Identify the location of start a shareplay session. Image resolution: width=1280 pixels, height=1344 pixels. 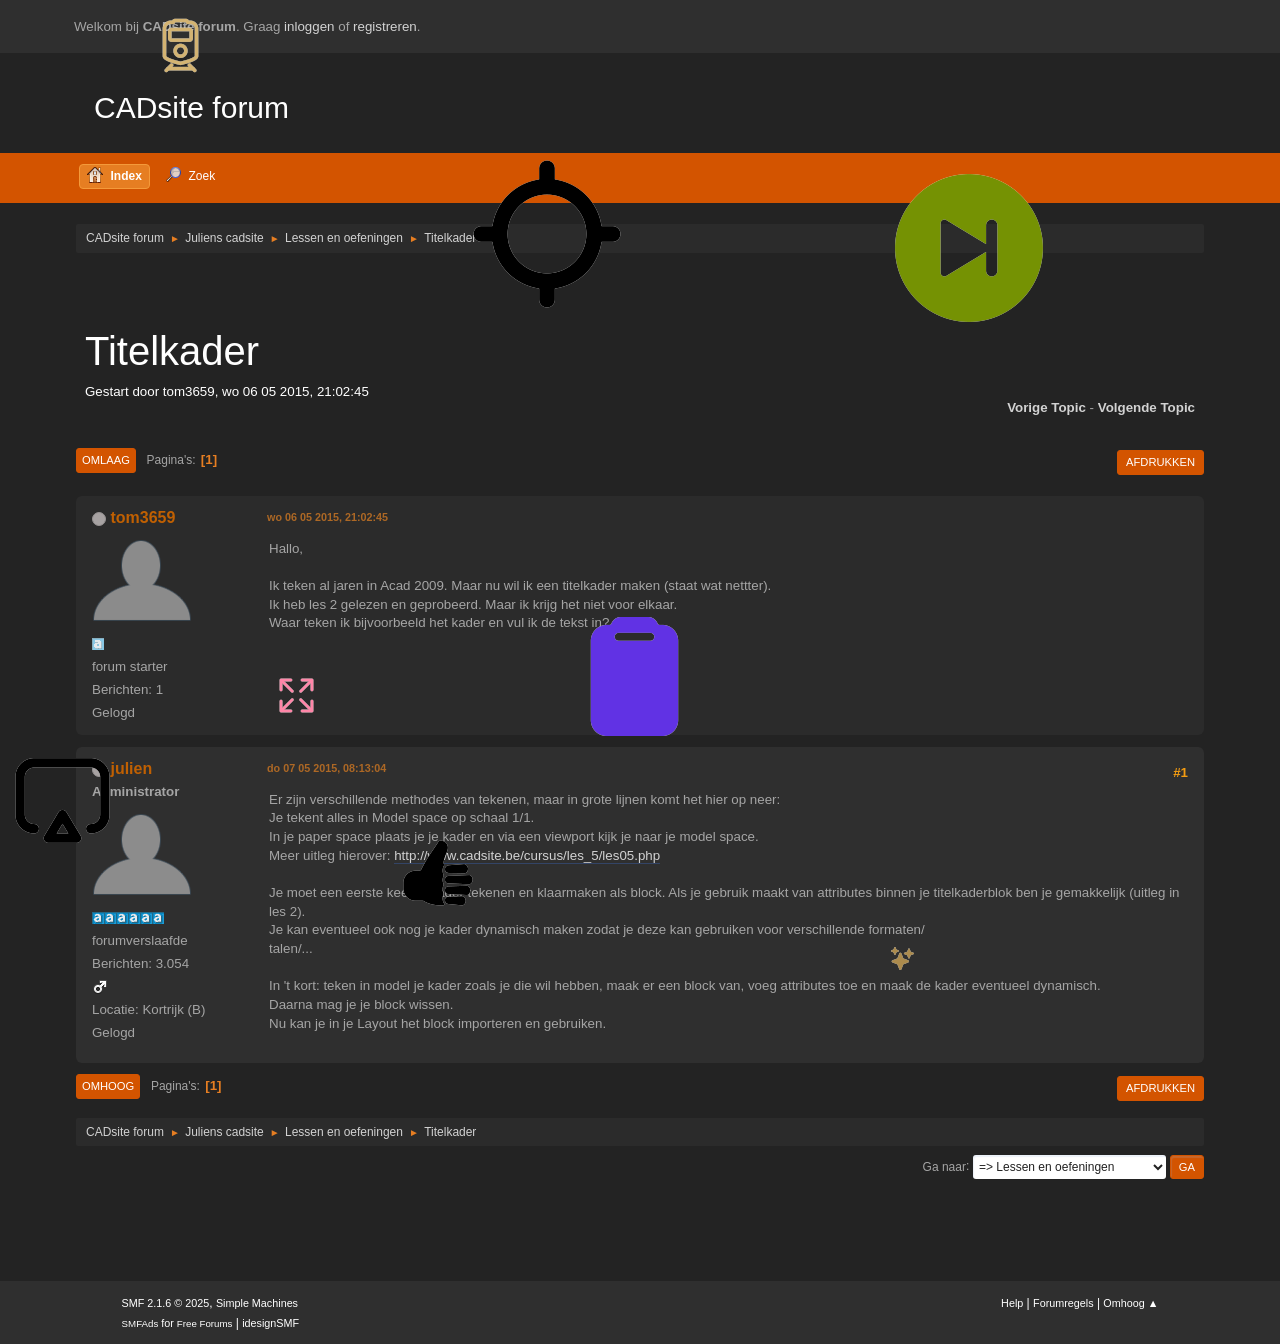
(62, 800).